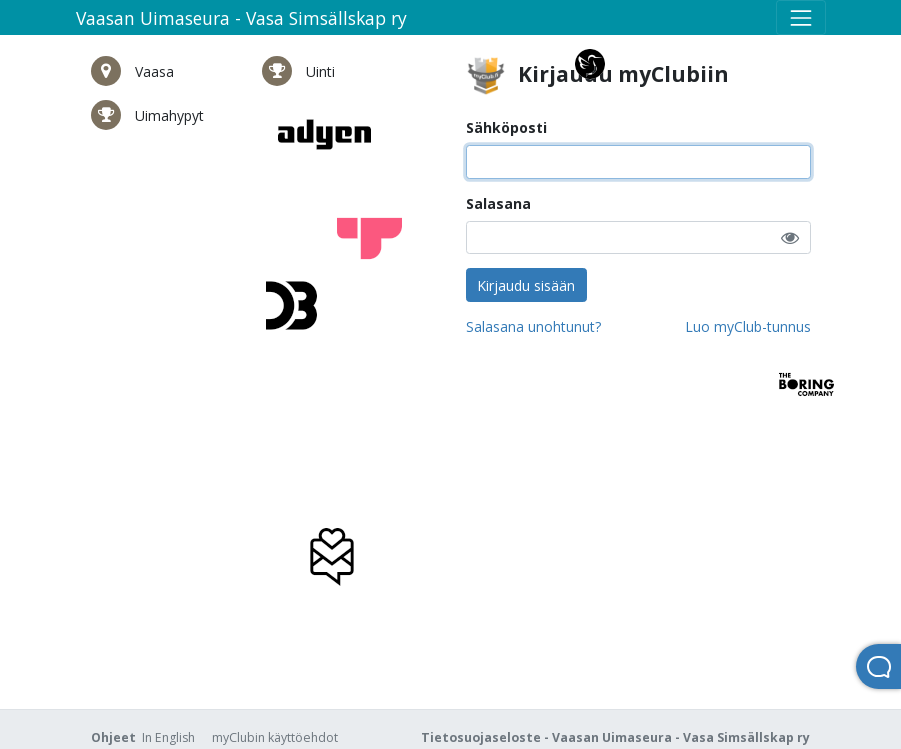 The width and height of the screenshot is (901, 749). What do you see at coordinates (590, 64) in the screenshot?
I see `lubuntu linux distribution logo` at bounding box center [590, 64].